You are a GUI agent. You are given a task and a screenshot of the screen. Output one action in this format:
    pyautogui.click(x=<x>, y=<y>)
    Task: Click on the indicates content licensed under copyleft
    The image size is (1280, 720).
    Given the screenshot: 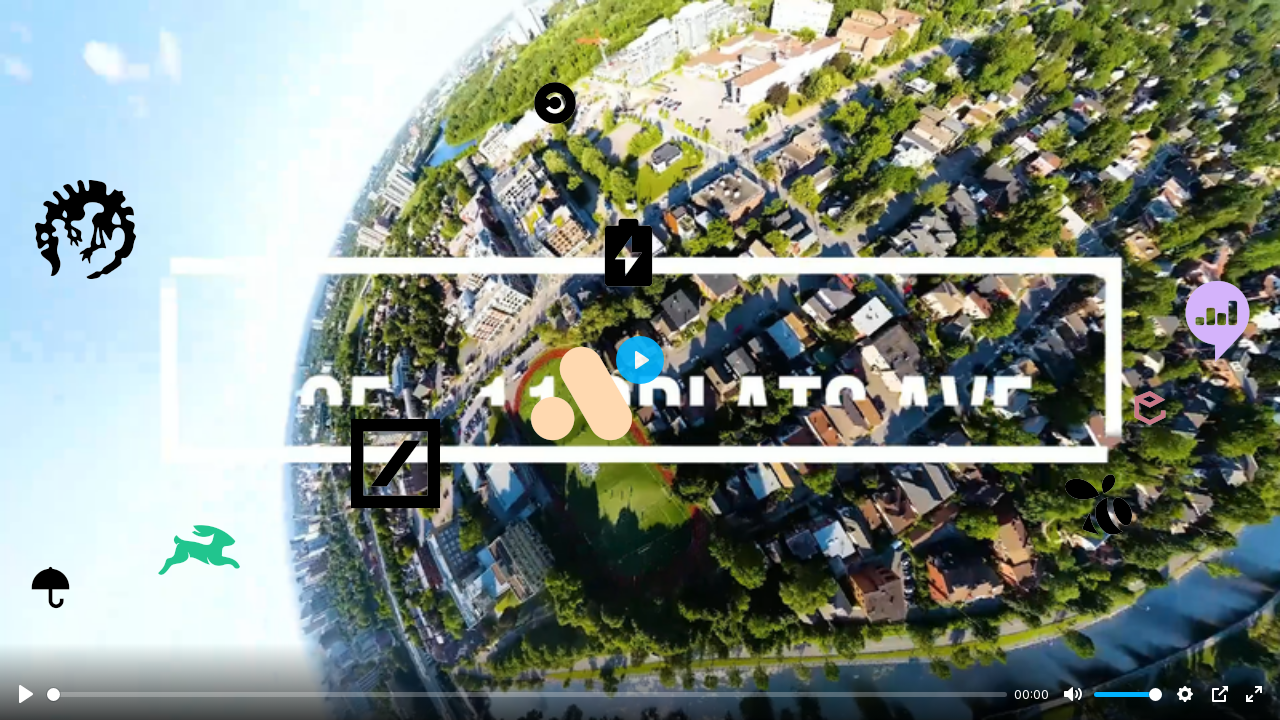 What is the action you would take?
    pyautogui.click(x=555, y=103)
    